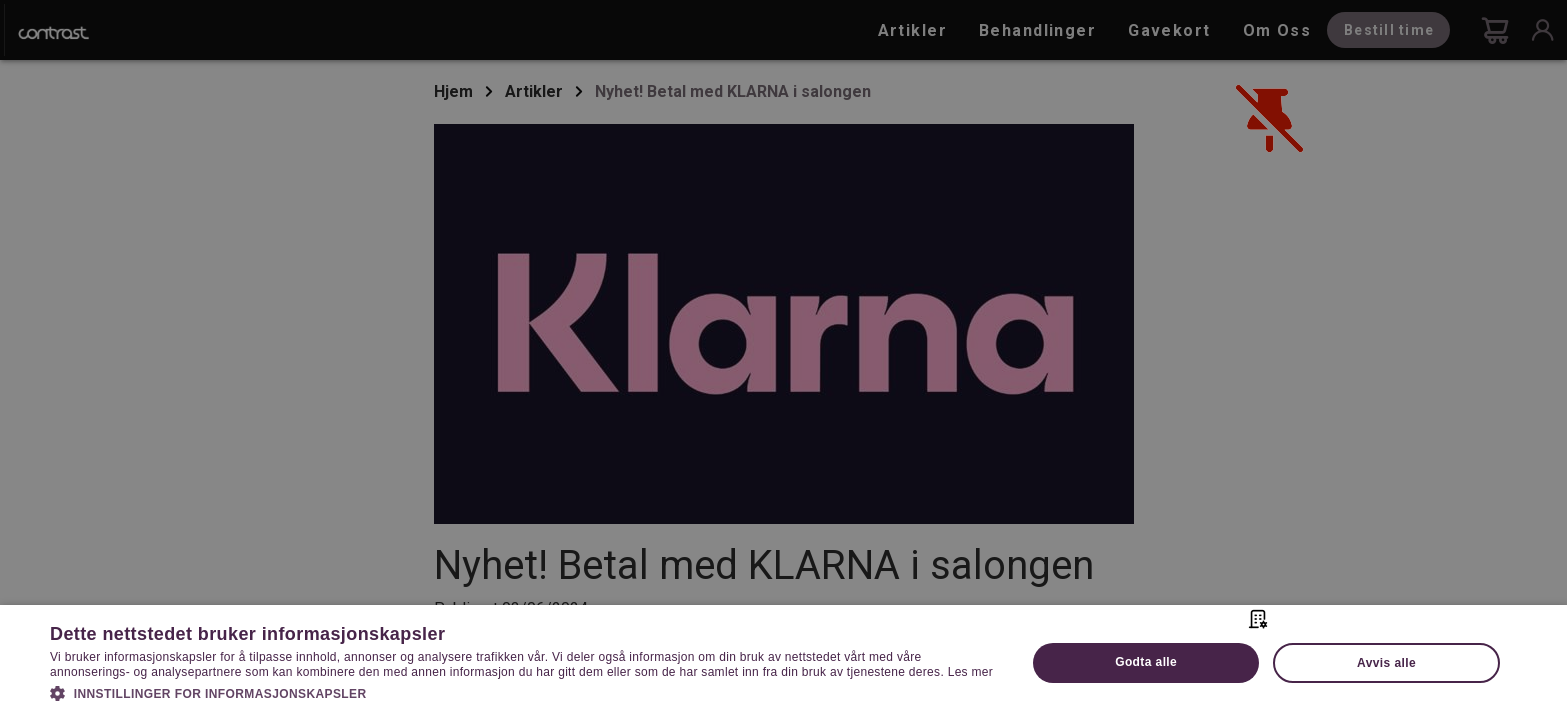 The image size is (1567, 720). What do you see at coordinates (1258, 619) in the screenshot?
I see `access building or facility settings` at bounding box center [1258, 619].